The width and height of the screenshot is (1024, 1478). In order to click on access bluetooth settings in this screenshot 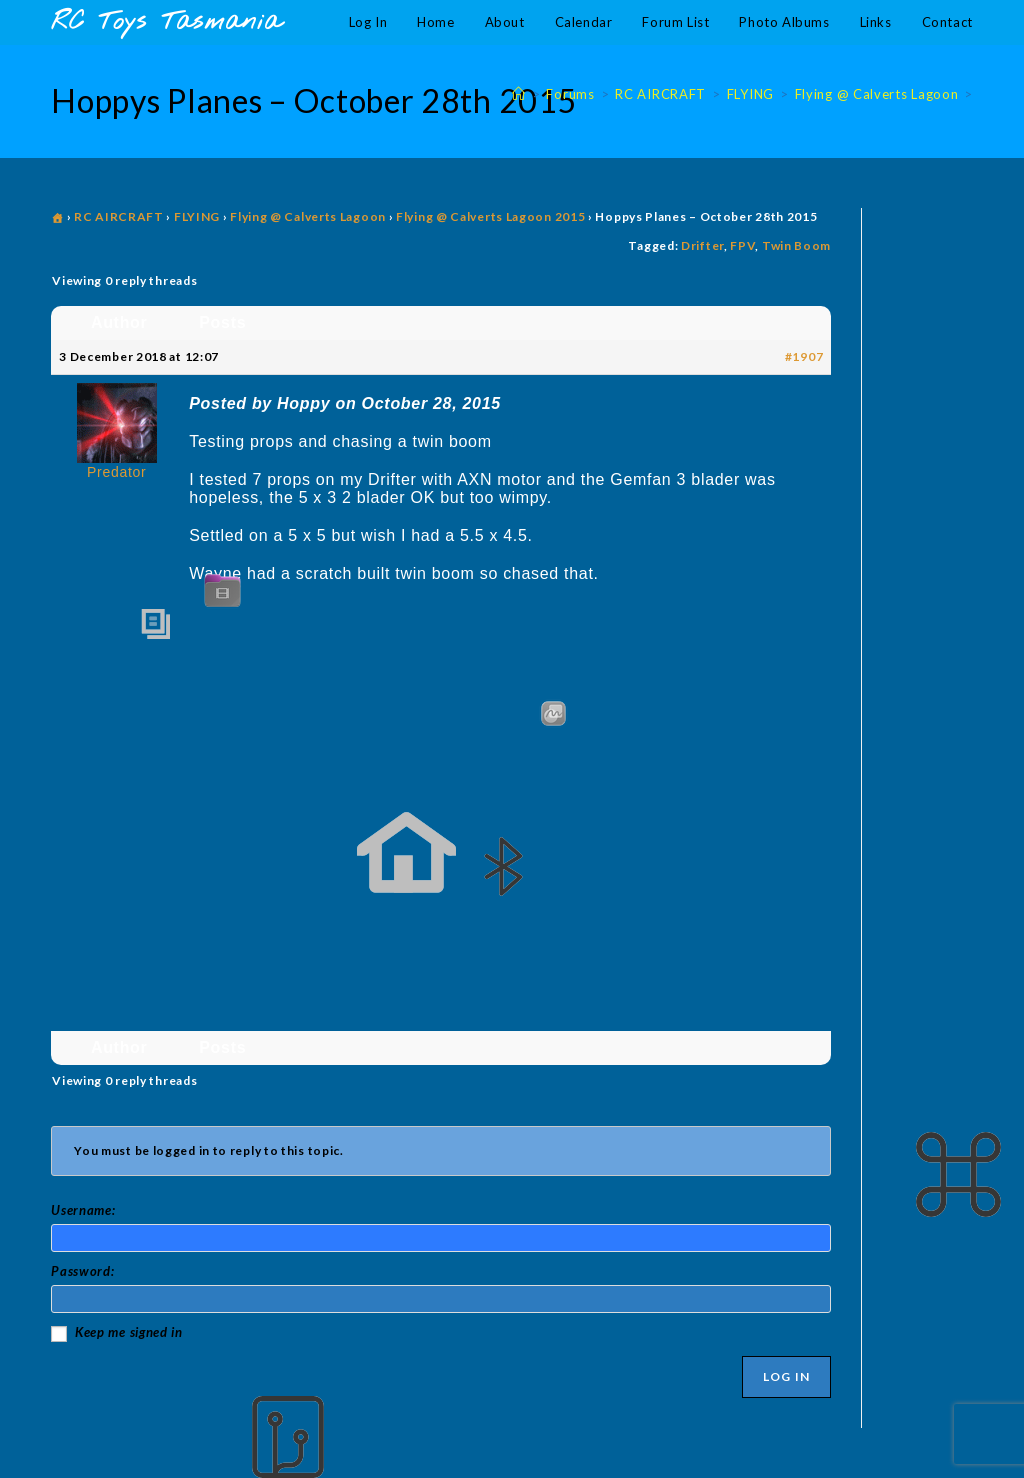, I will do `click(503, 866)`.